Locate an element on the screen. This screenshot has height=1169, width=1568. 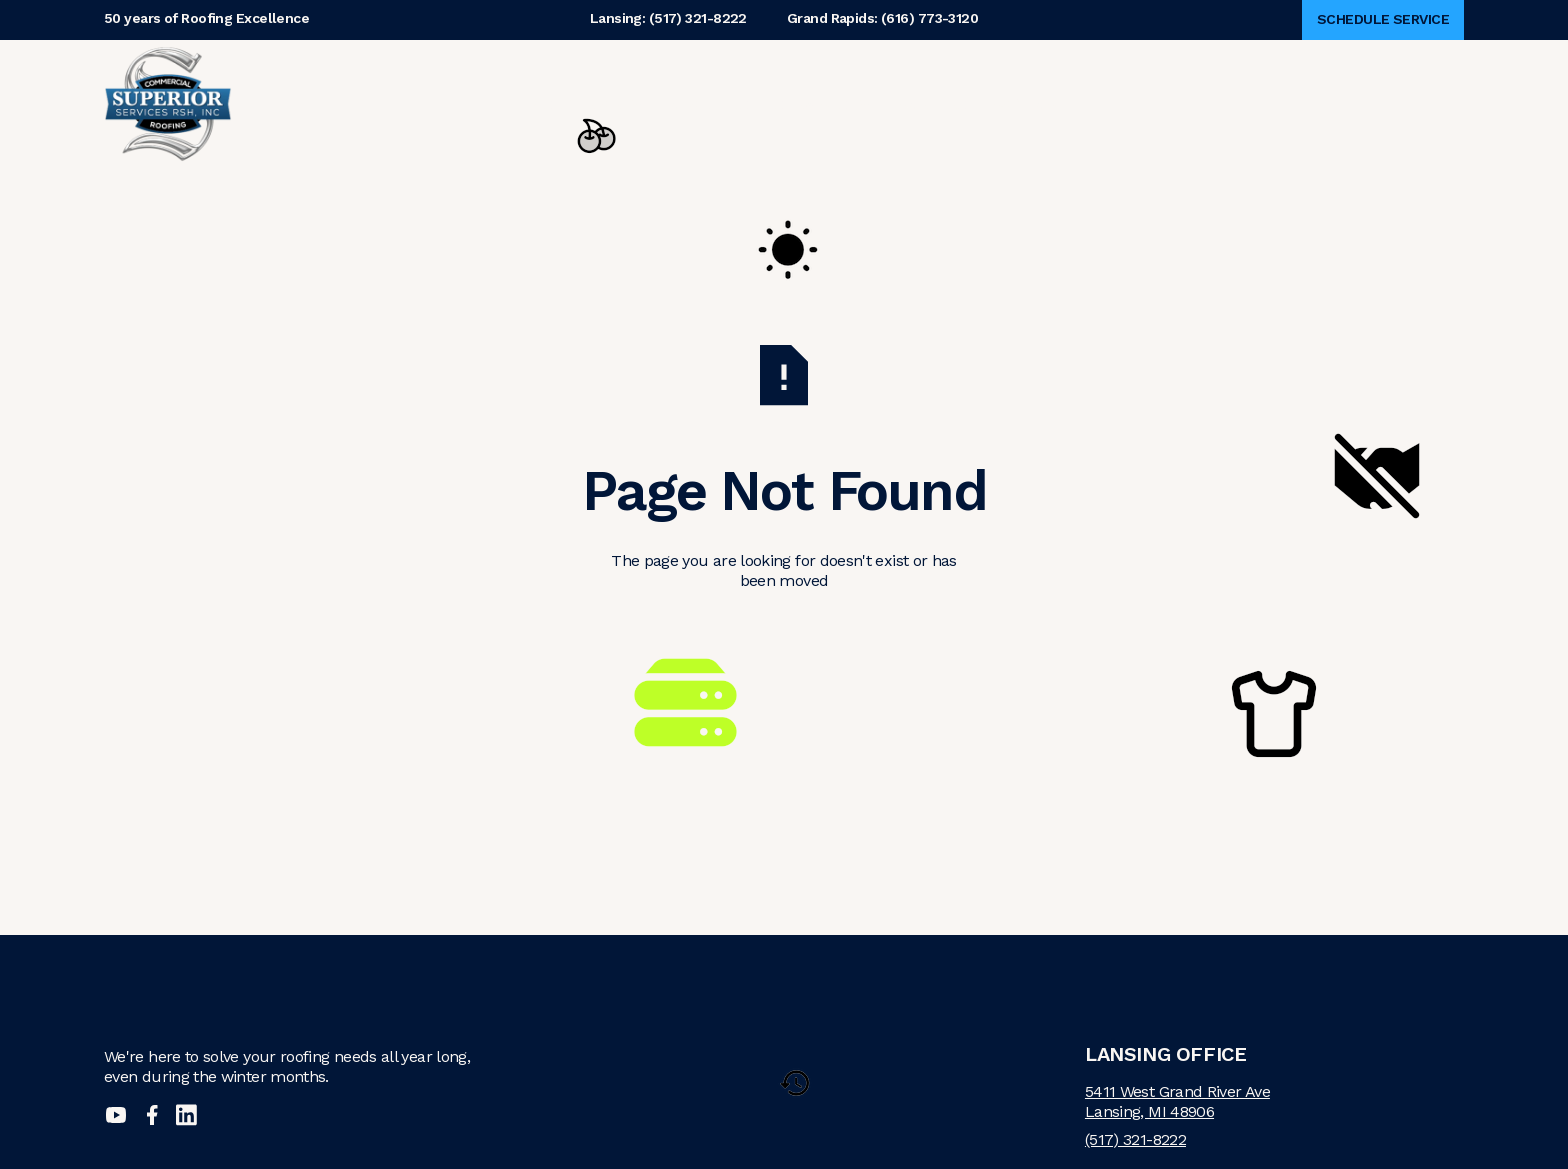
browse clothing or apparel items is located at coordinates (1274, 714).